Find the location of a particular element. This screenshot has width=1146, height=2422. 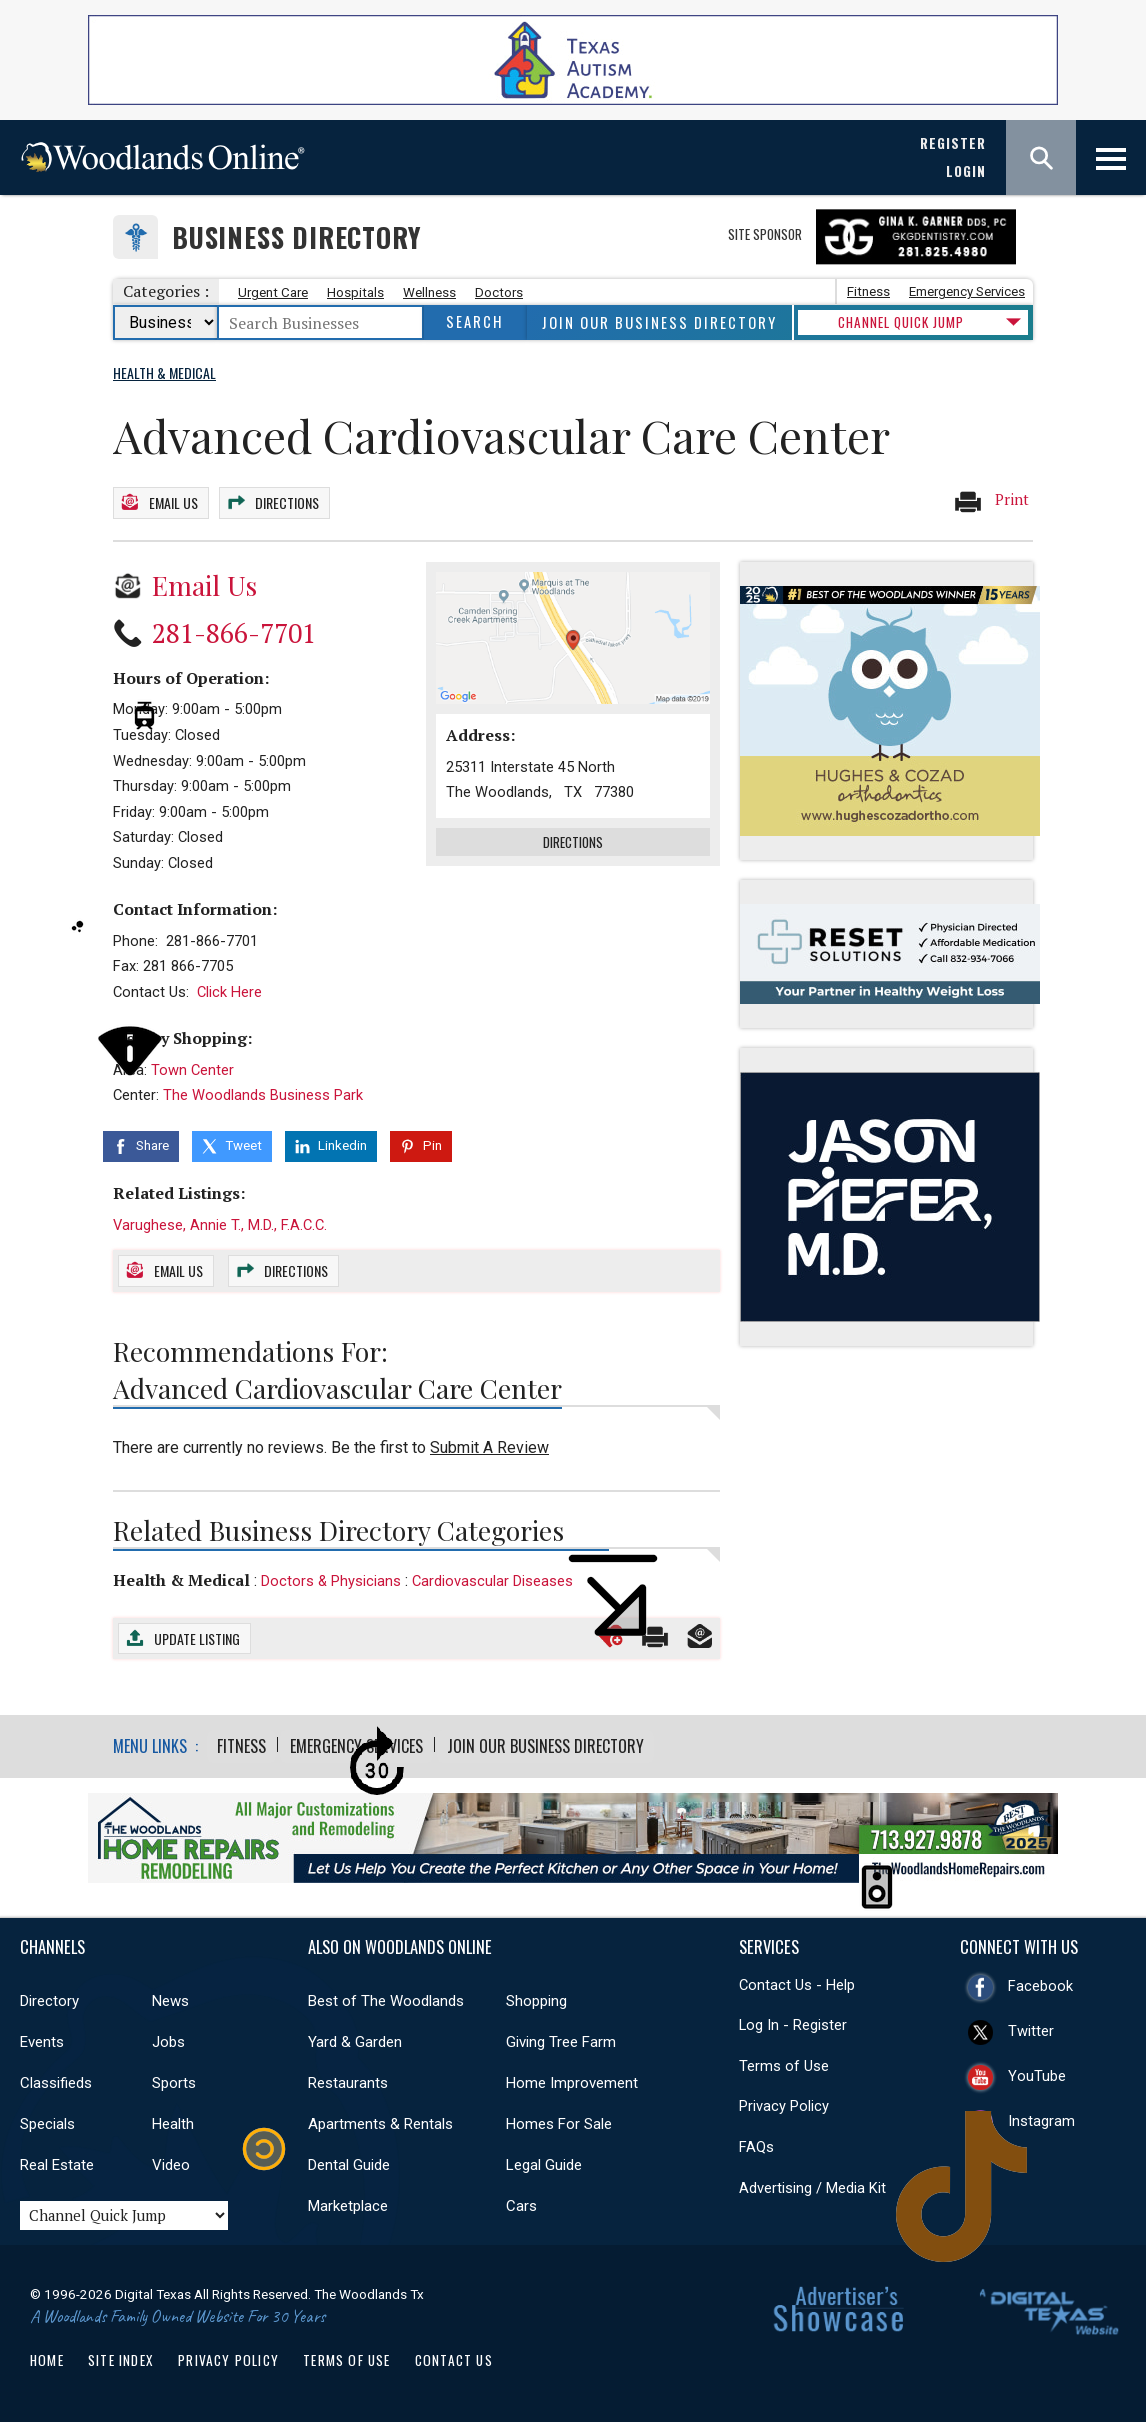

adjust speaker or audio output settings is located at coordinates (877, 1887).